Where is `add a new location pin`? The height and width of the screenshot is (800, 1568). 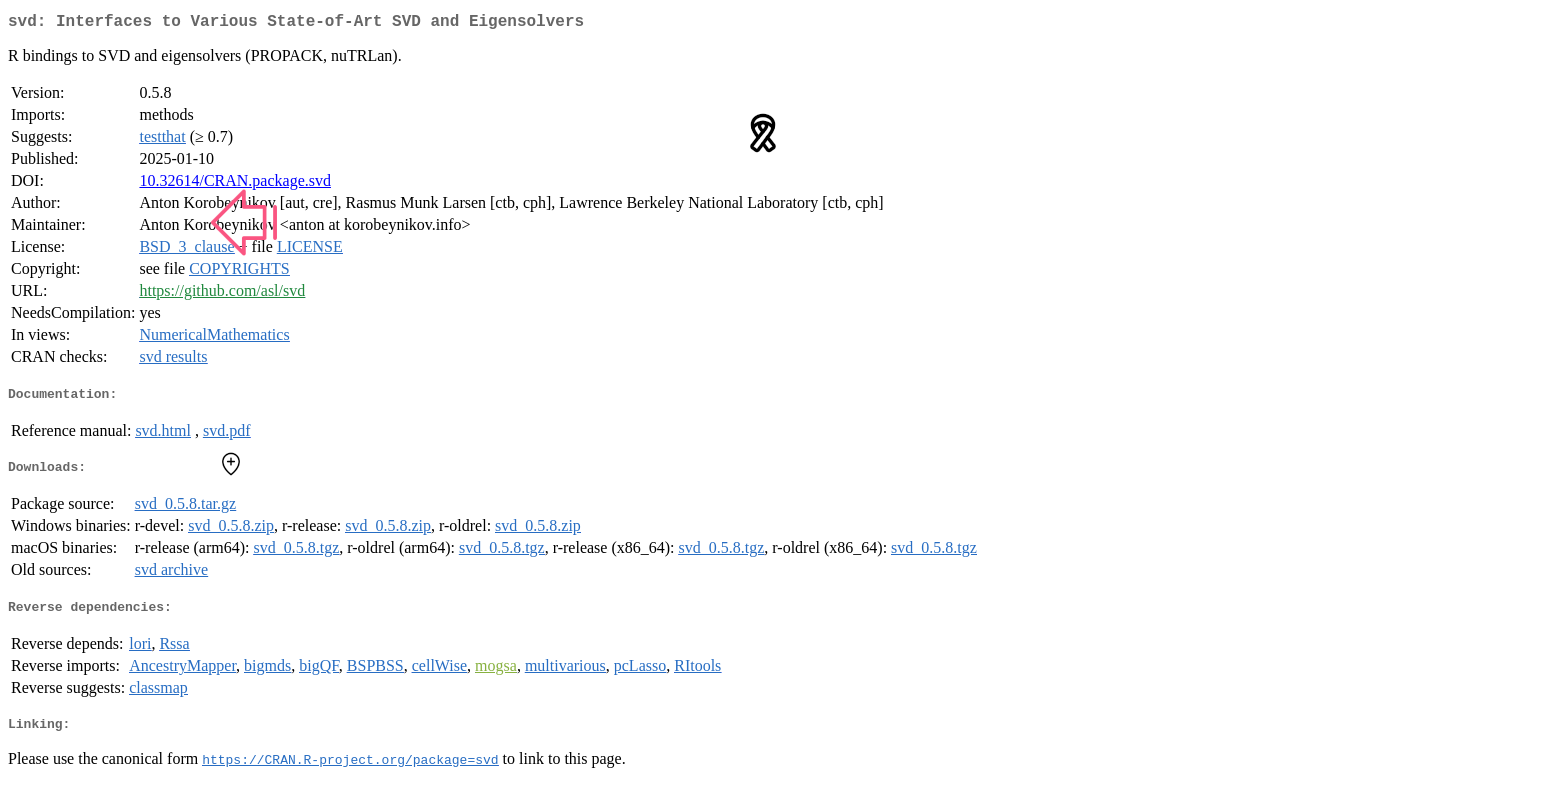 add a new location pin is located at coordinates (231, 464).